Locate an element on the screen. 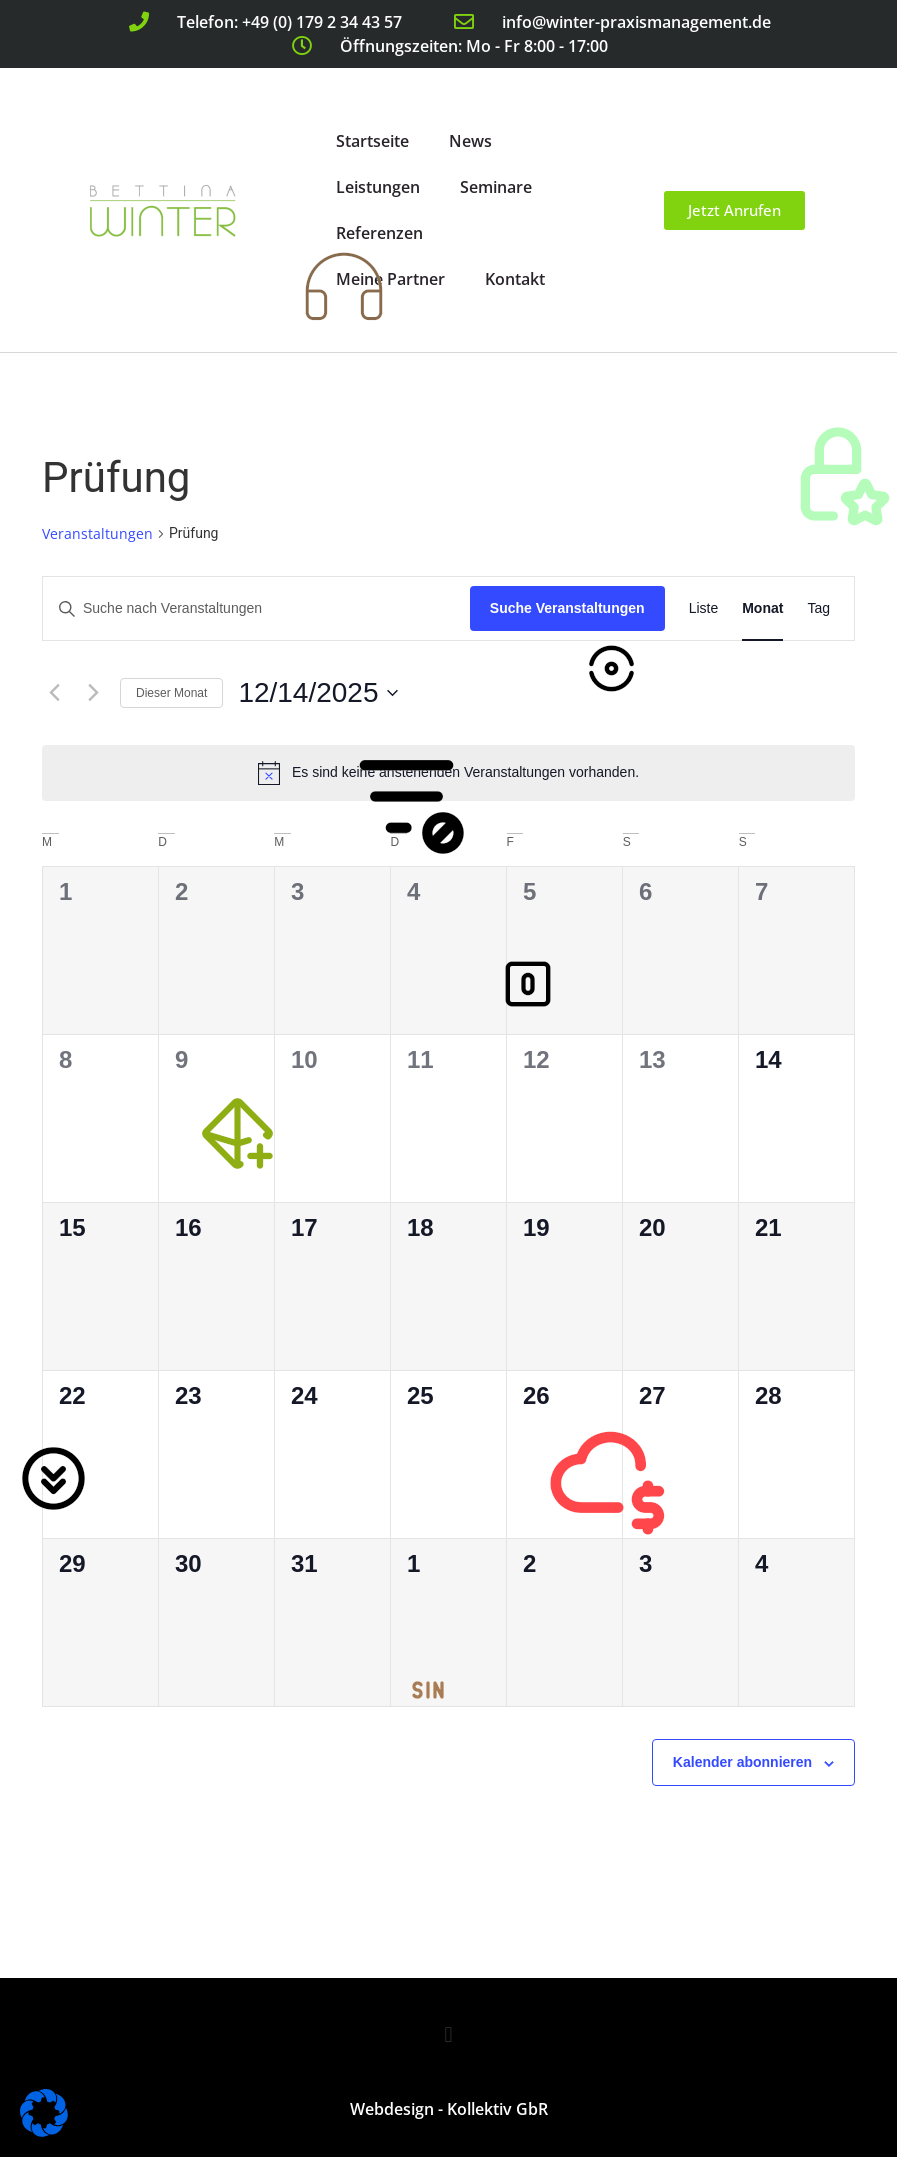 This screenshot has height=2157, width=897. access sine function in calculator is located at coordinates (428, 1690).